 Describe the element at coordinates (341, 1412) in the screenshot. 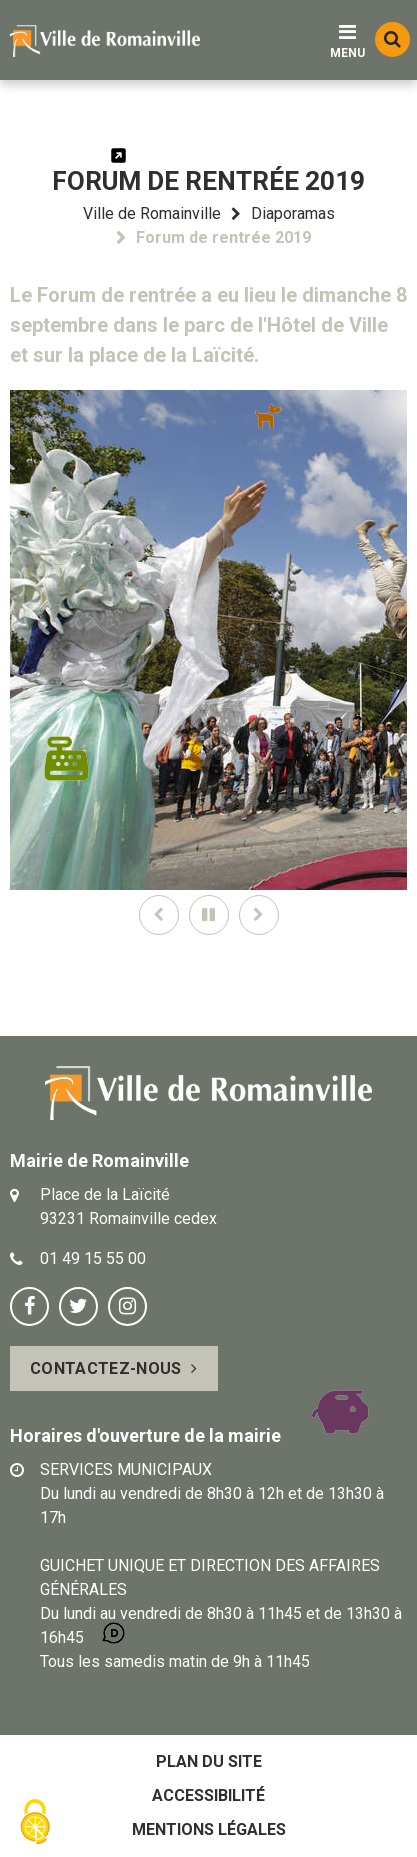

I see `view savings or financial goals` at that location.